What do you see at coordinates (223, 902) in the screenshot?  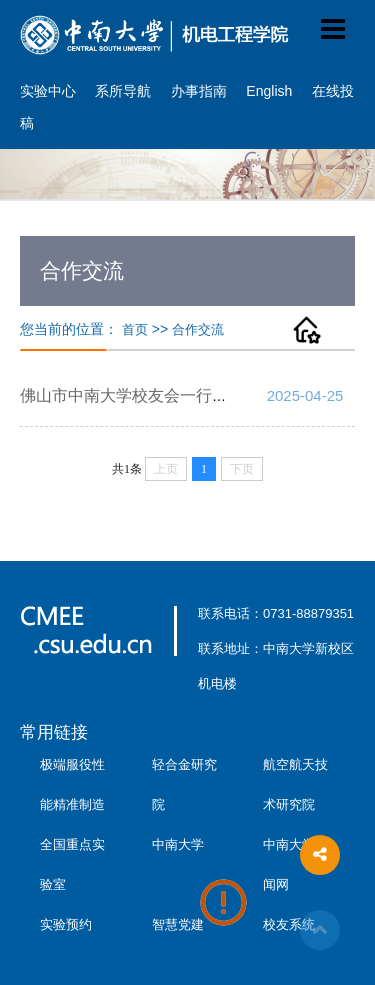 I see `indicates a warning or alert status` at bounding box center [223, 902].